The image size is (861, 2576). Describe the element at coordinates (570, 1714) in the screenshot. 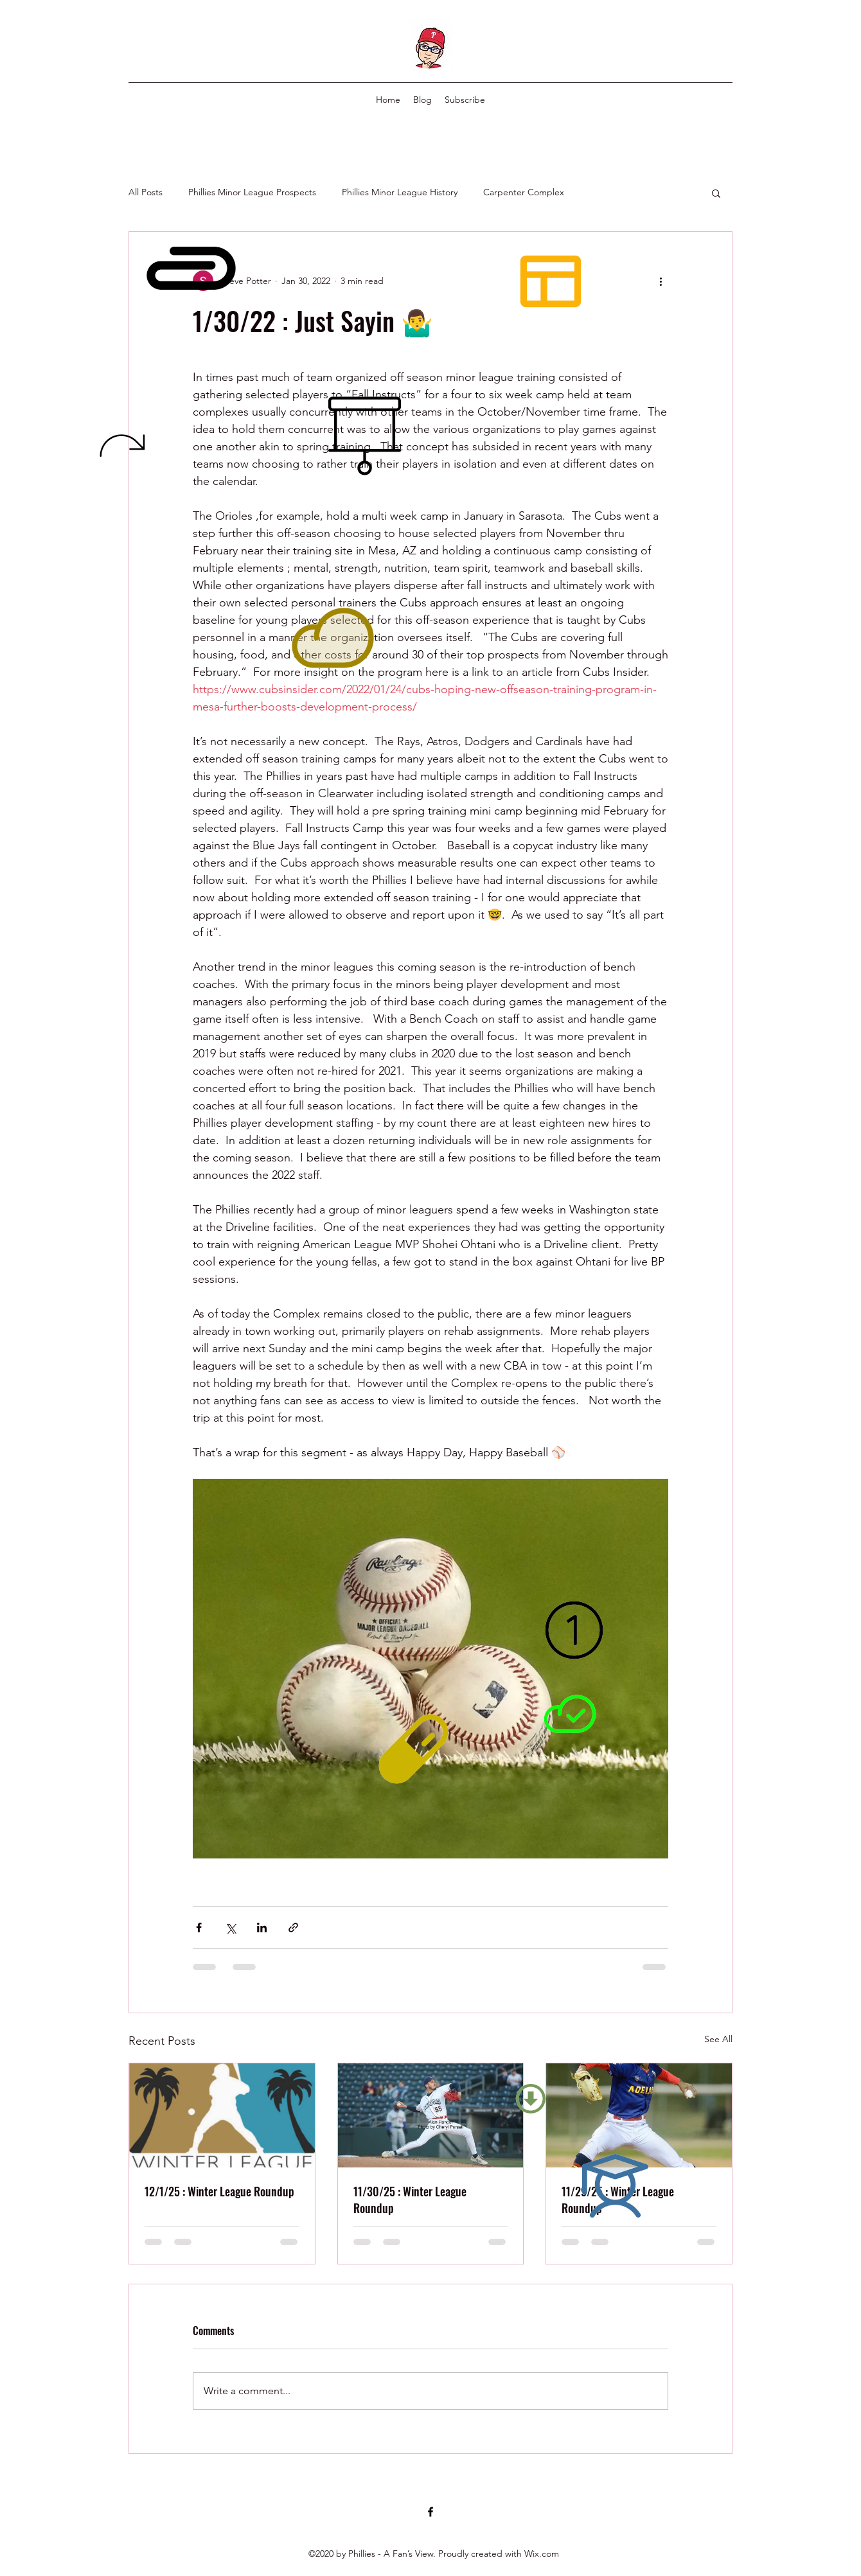

I see `file successfully uploaded to cloud storage` at that location.